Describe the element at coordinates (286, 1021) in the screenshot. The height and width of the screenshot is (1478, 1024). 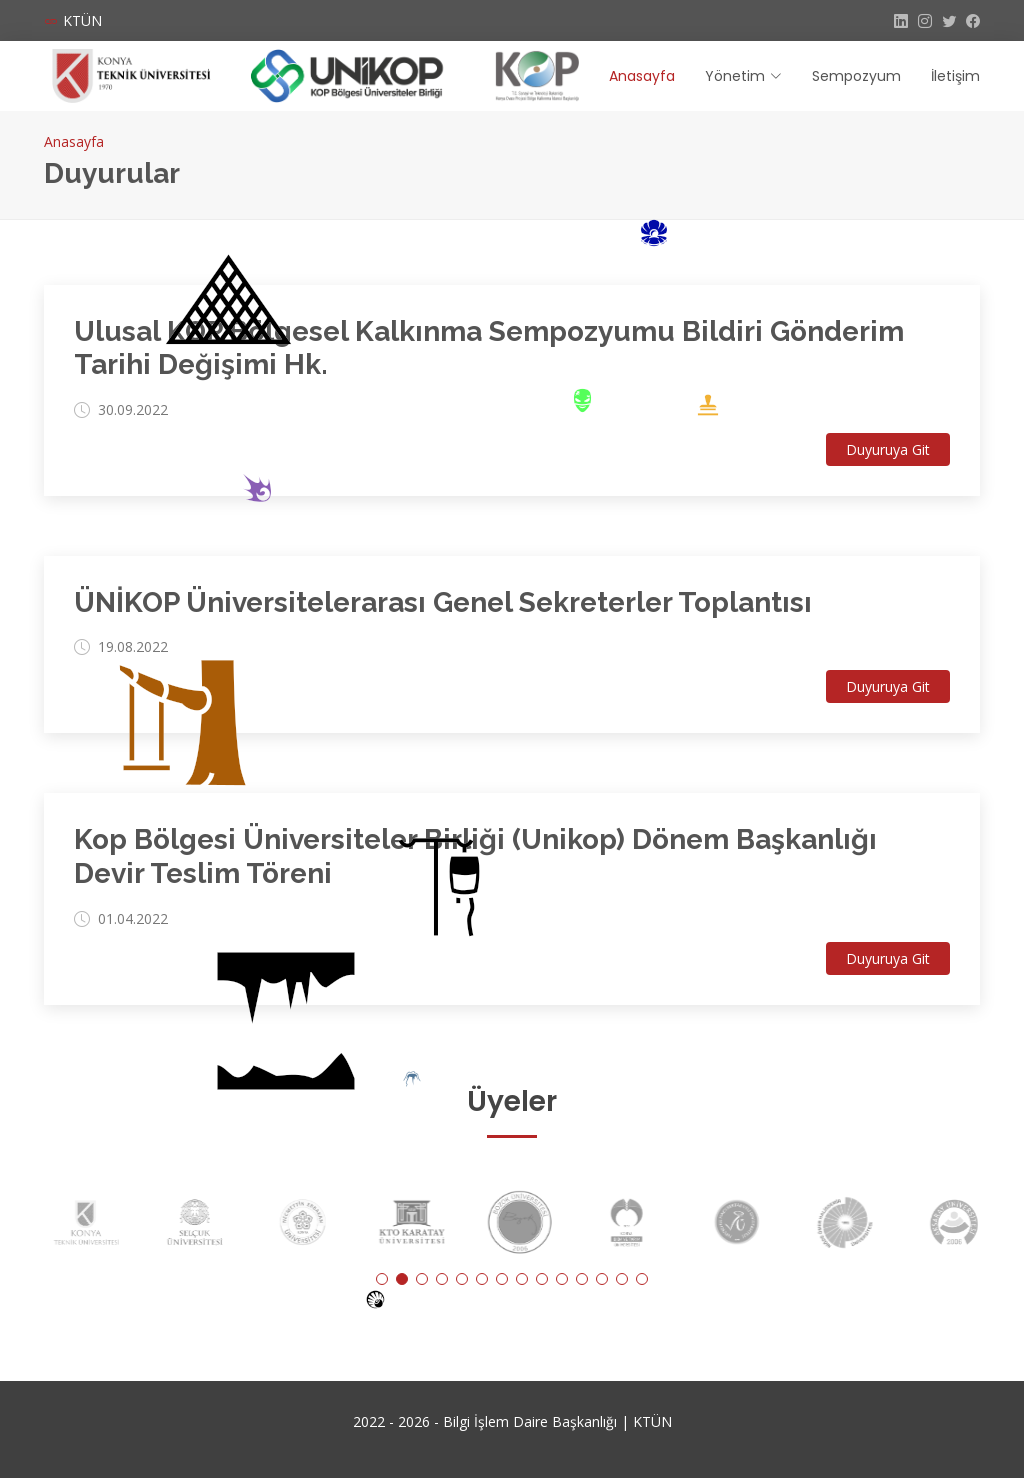
I see `enter a cave or underground area in-game` at that location.